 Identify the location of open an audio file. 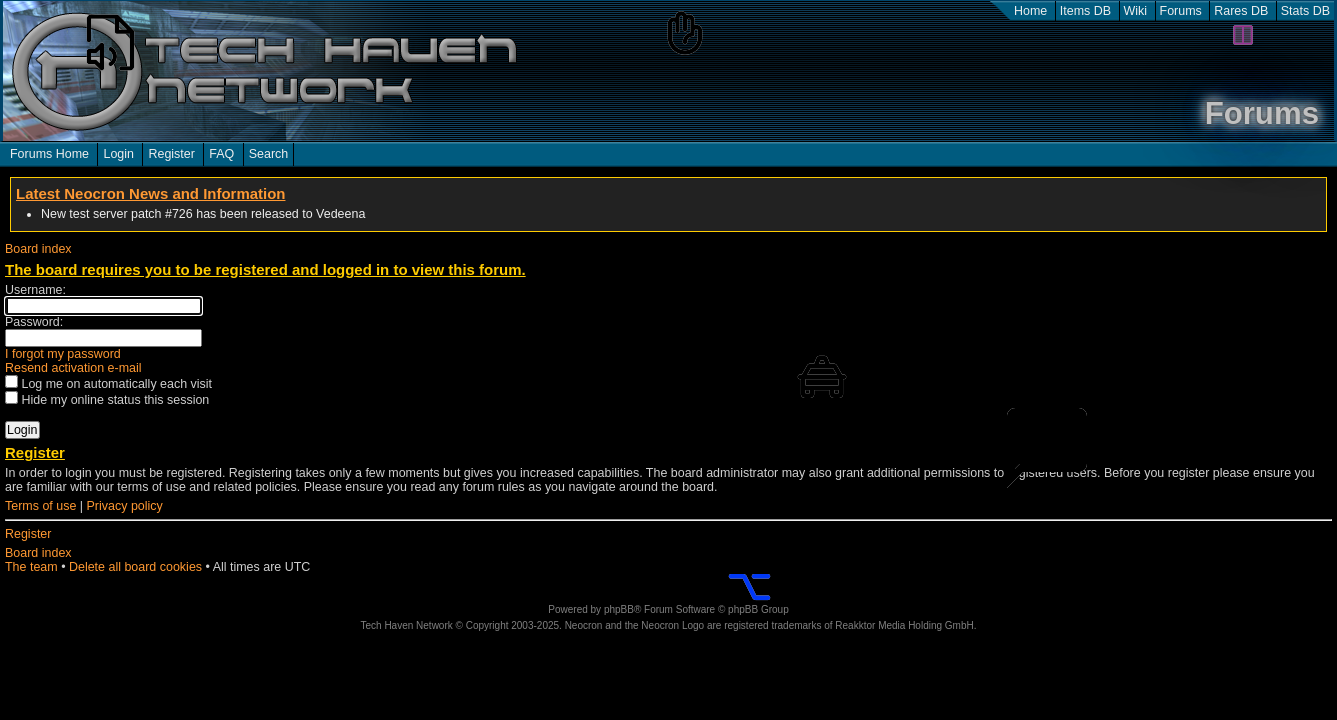
(110, 42).